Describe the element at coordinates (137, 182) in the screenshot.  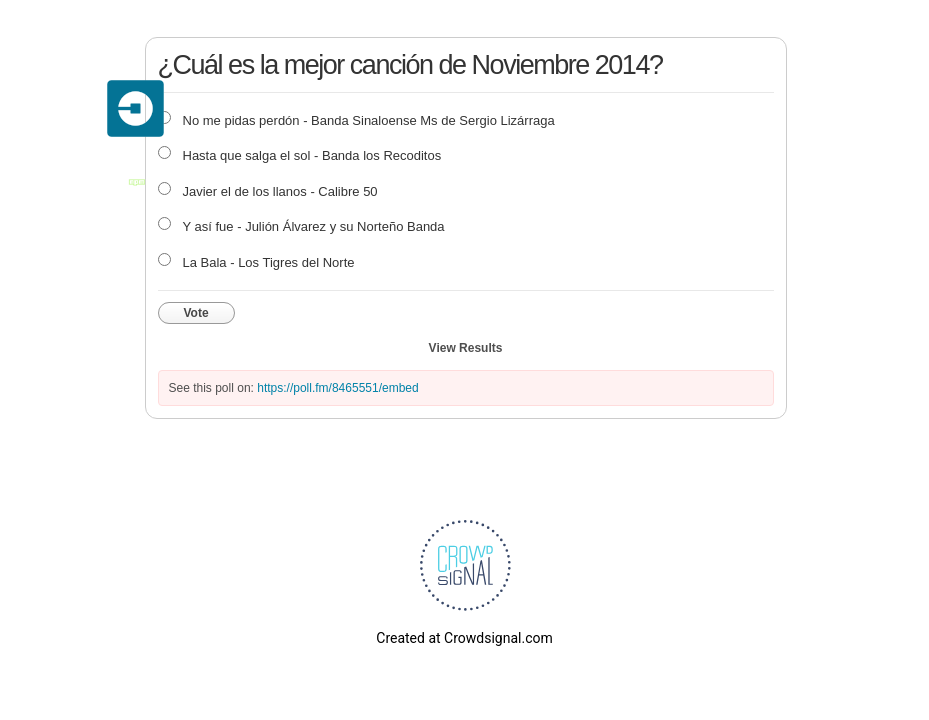
I see `npm package manager logo` at that location.